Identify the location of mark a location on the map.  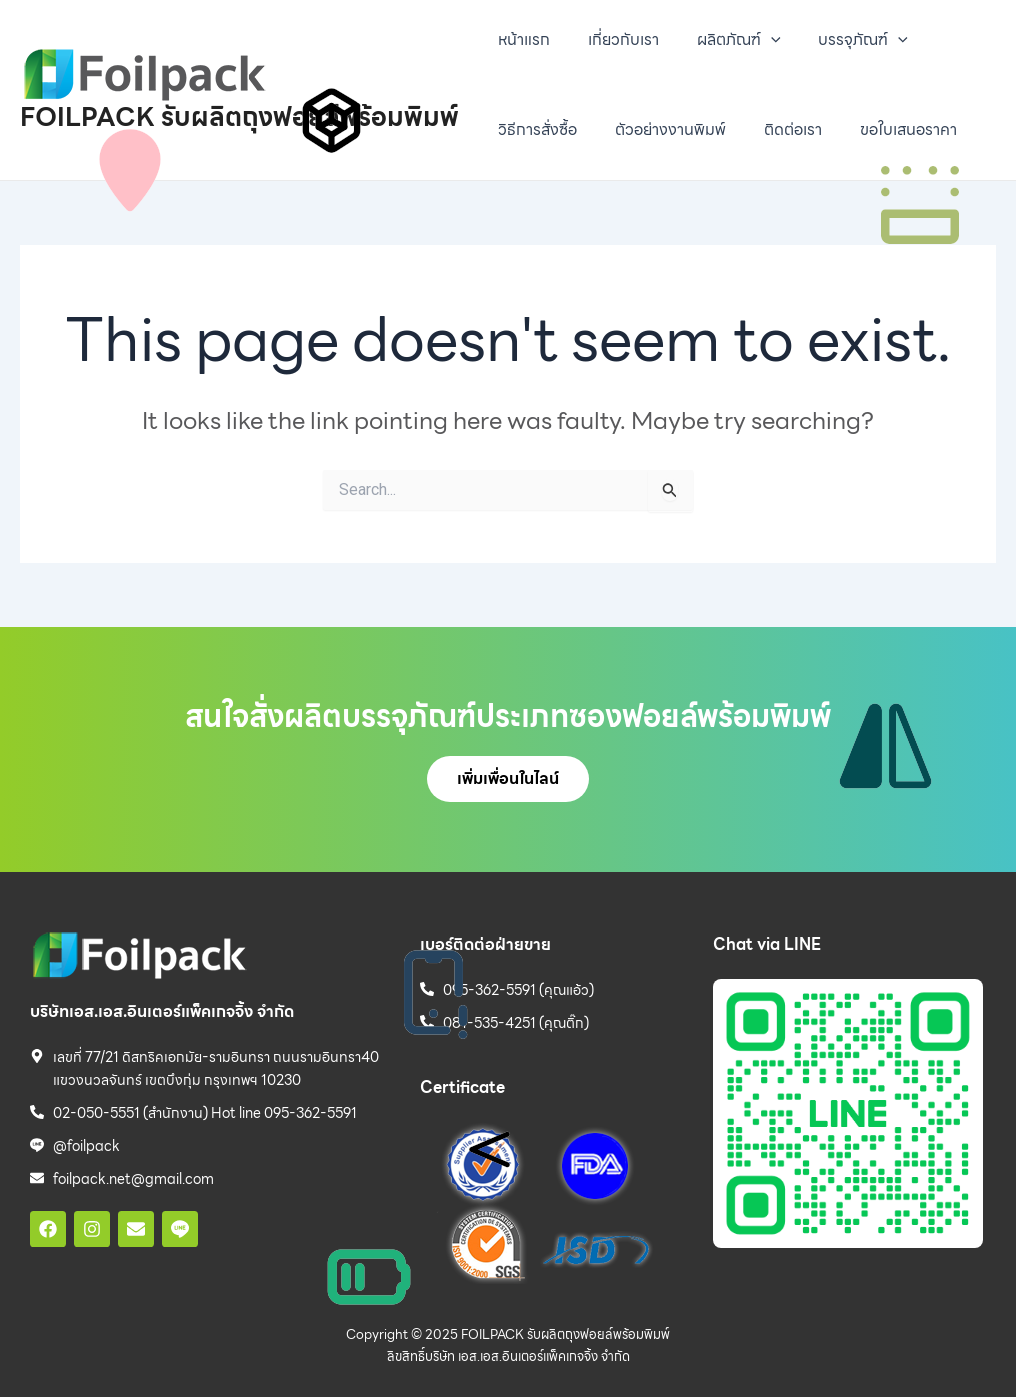
(130, 170).